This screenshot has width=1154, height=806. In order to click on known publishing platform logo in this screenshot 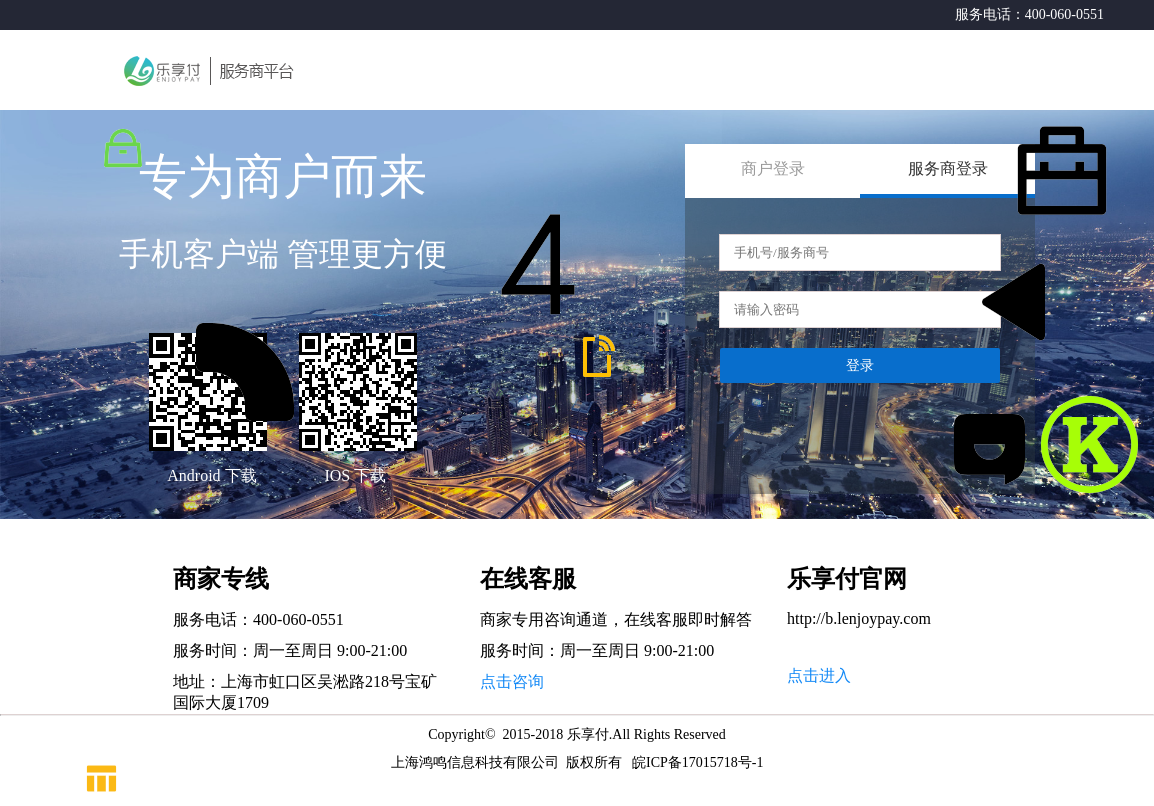, I will do `click(1089, 444)`.